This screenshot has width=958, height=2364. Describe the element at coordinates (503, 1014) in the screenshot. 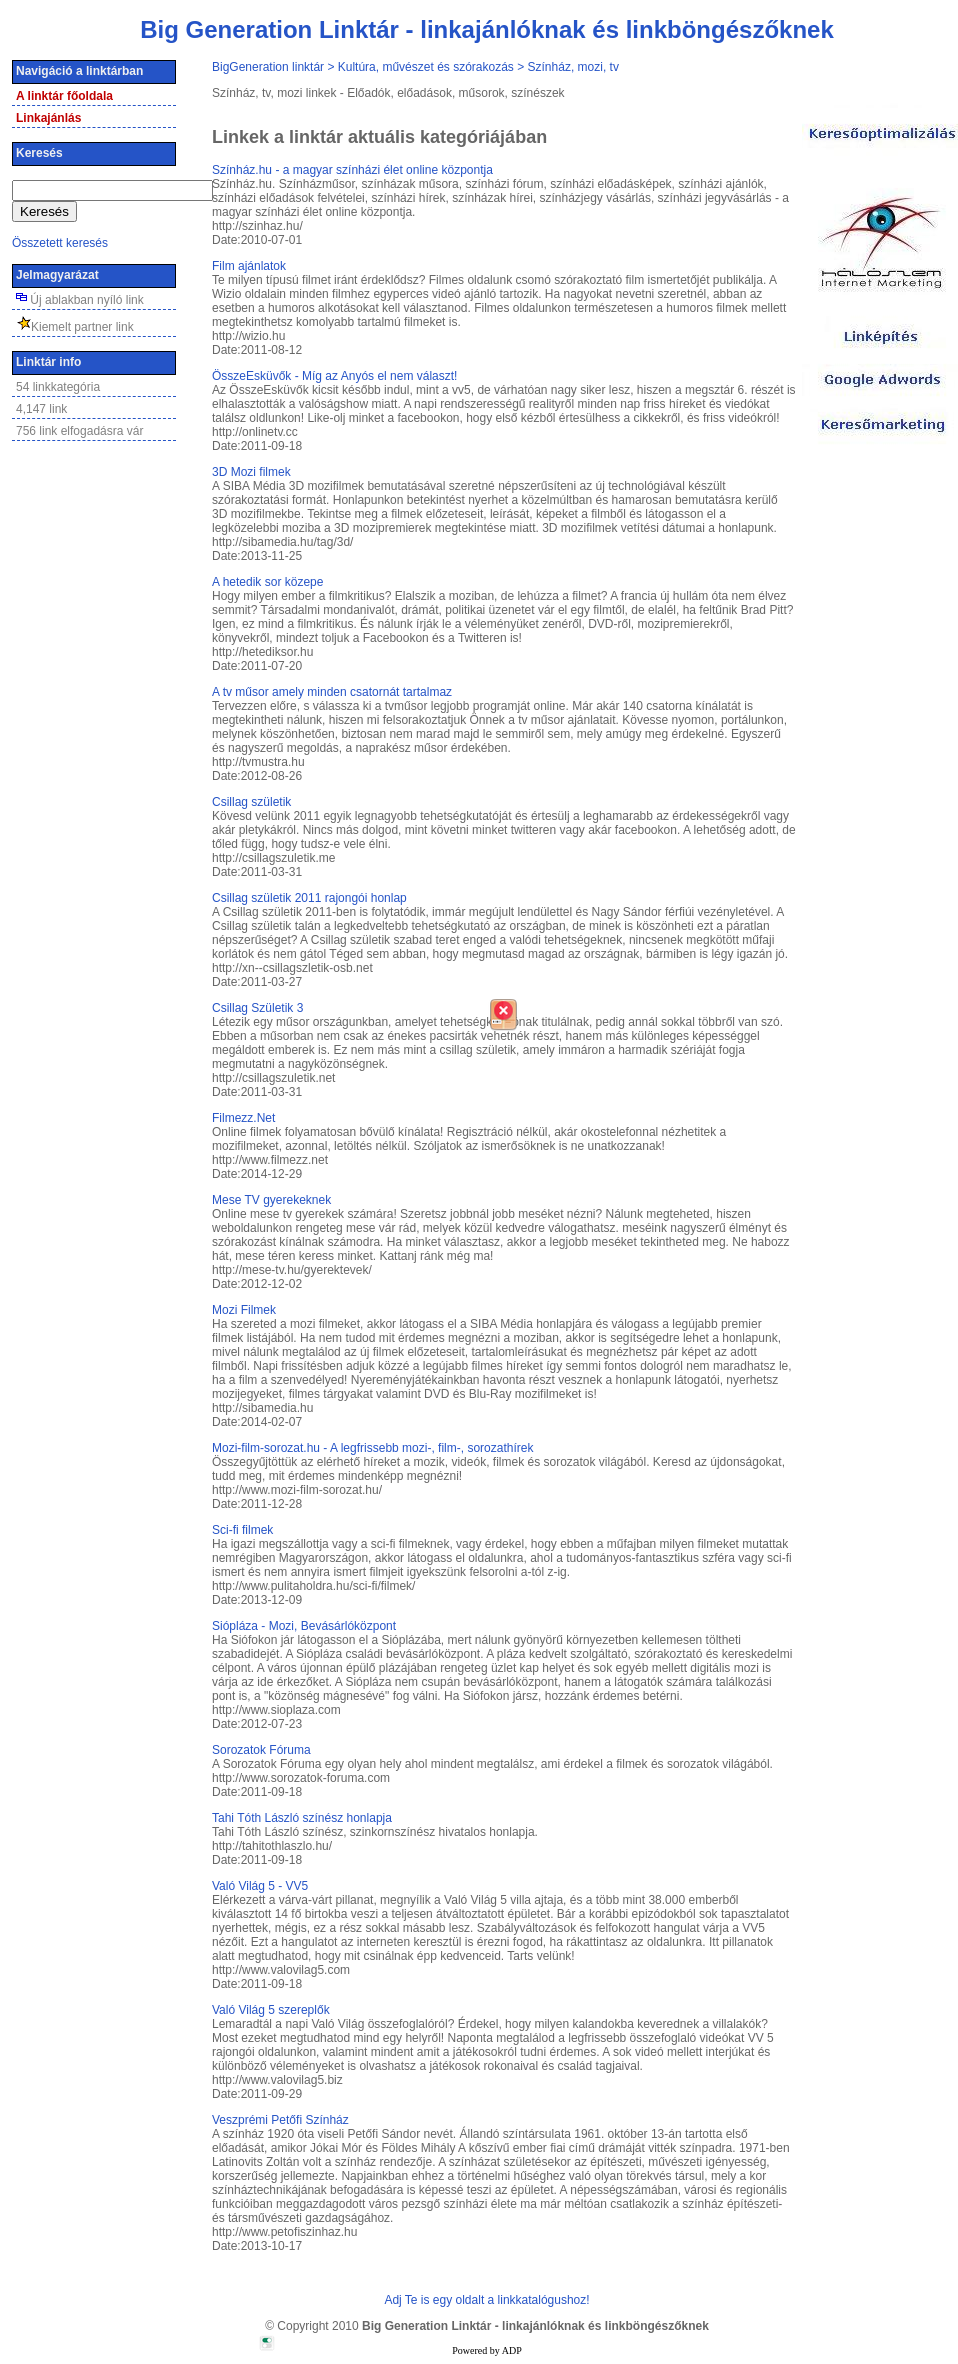

I see `indicates a package is queued for removal` at that location.